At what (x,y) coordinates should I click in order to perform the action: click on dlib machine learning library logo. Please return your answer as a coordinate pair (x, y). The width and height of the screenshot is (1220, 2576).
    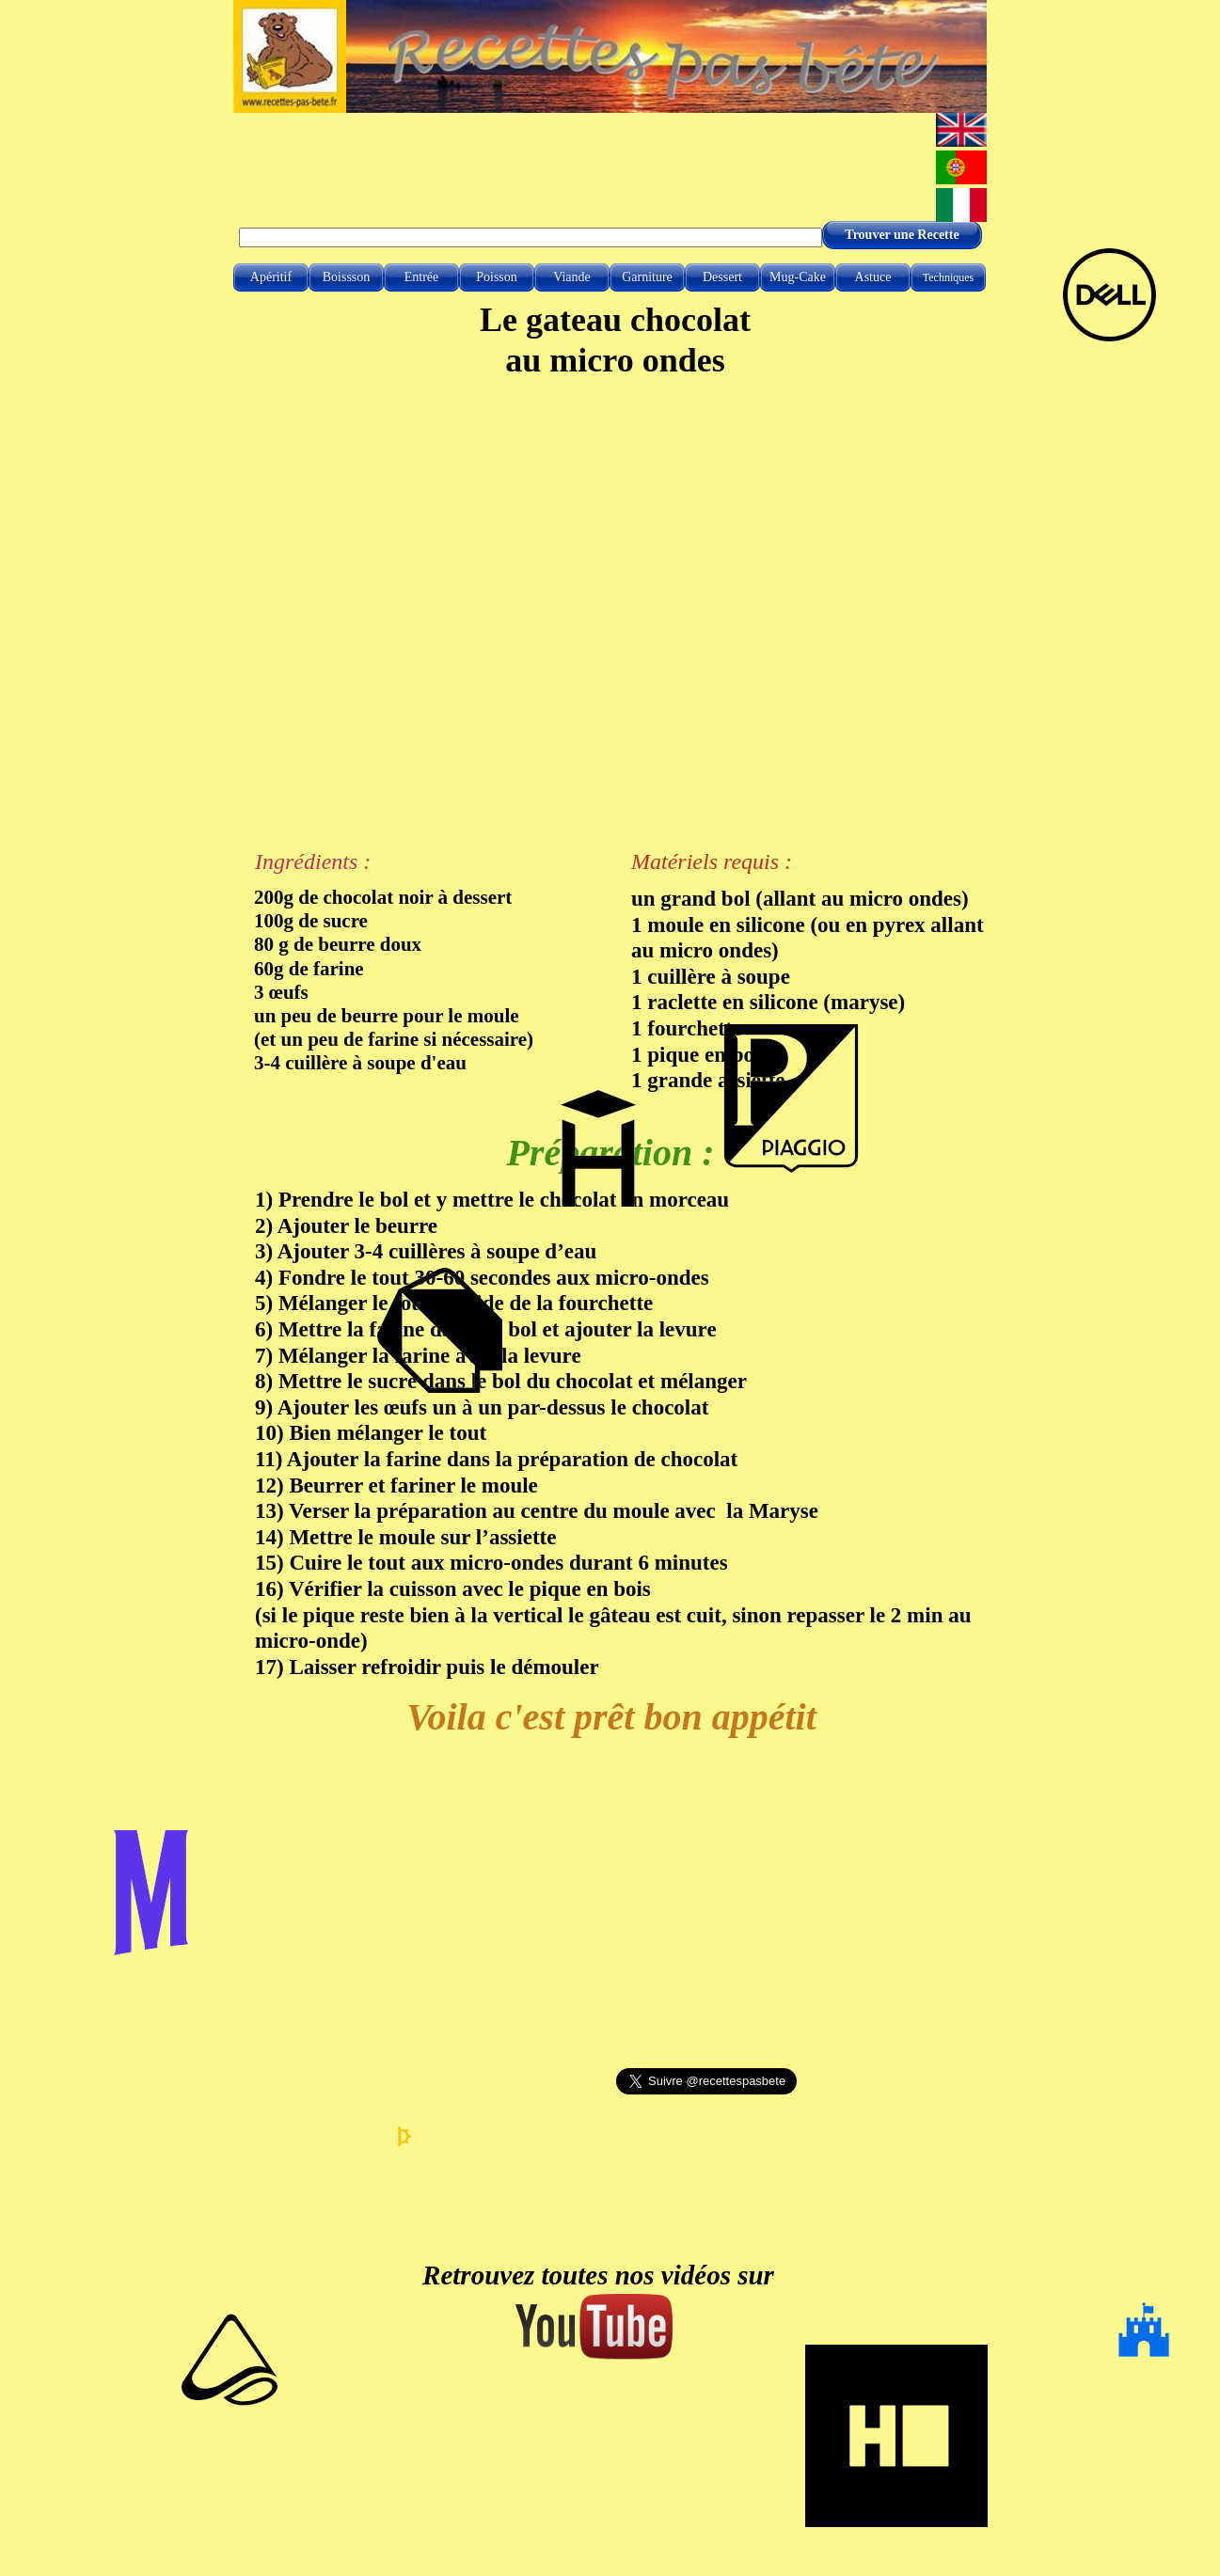
    Looking at the image, I should click on (404, 2136).